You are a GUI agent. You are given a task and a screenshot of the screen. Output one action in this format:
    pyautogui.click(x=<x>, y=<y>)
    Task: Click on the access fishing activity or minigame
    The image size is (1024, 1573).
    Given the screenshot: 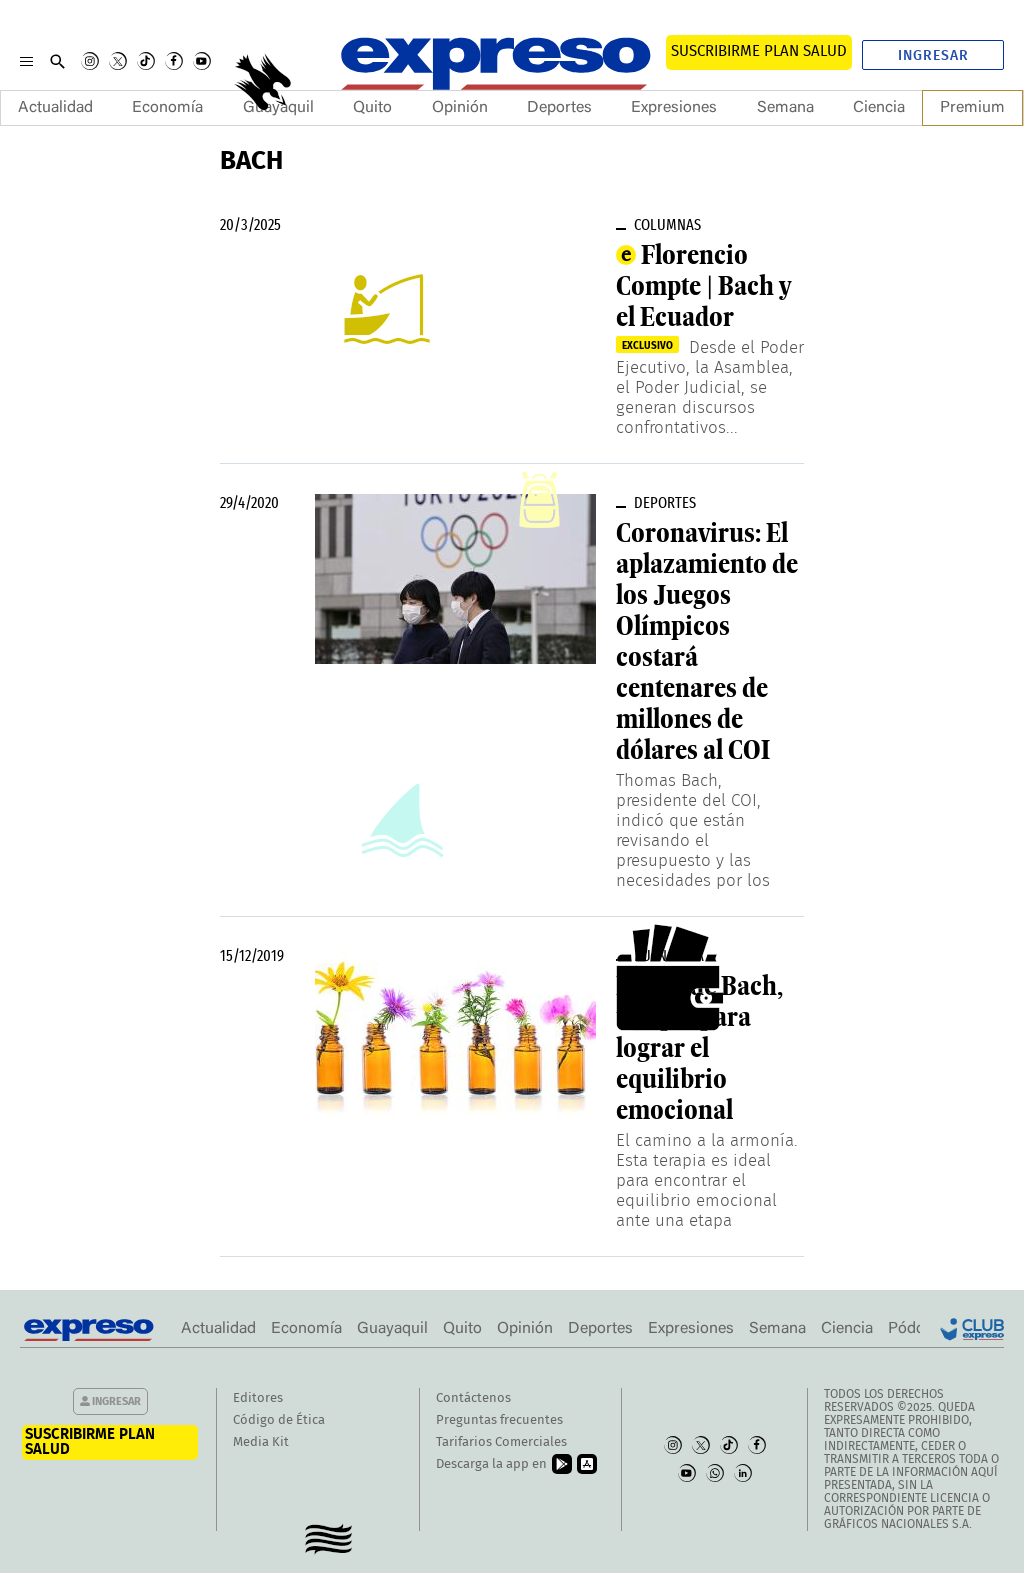 What is the action you would take?
    pyautogui.click(x=387, y=309)
    